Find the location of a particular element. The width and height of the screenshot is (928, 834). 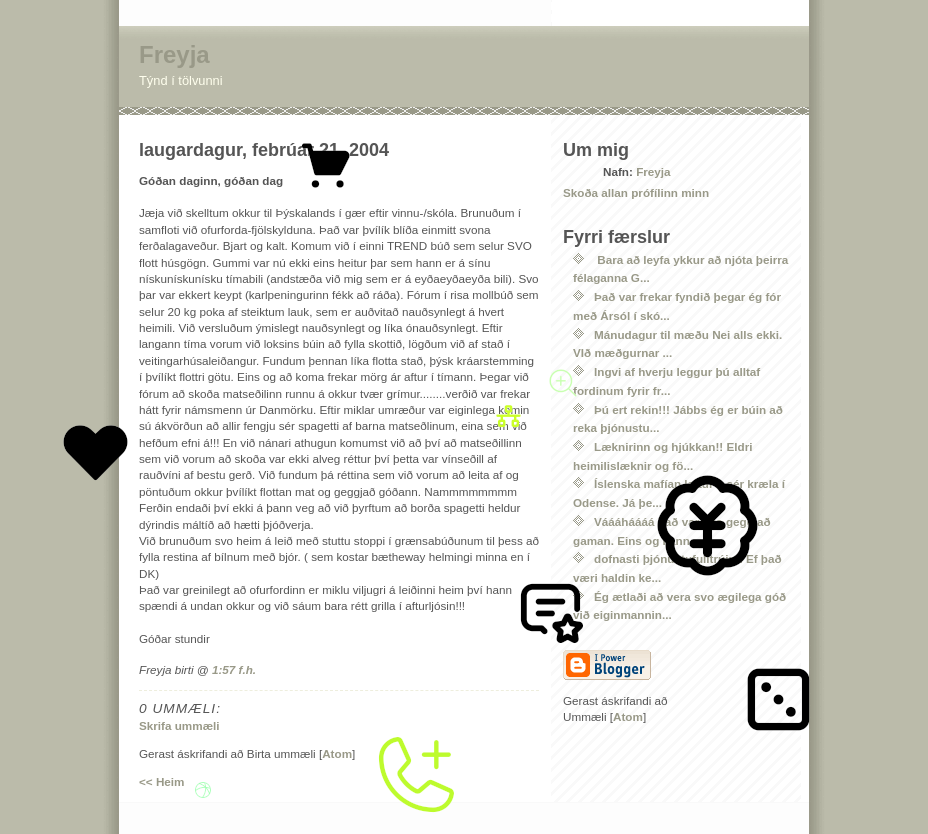

add a new contact is located at coordinates (418, 773).